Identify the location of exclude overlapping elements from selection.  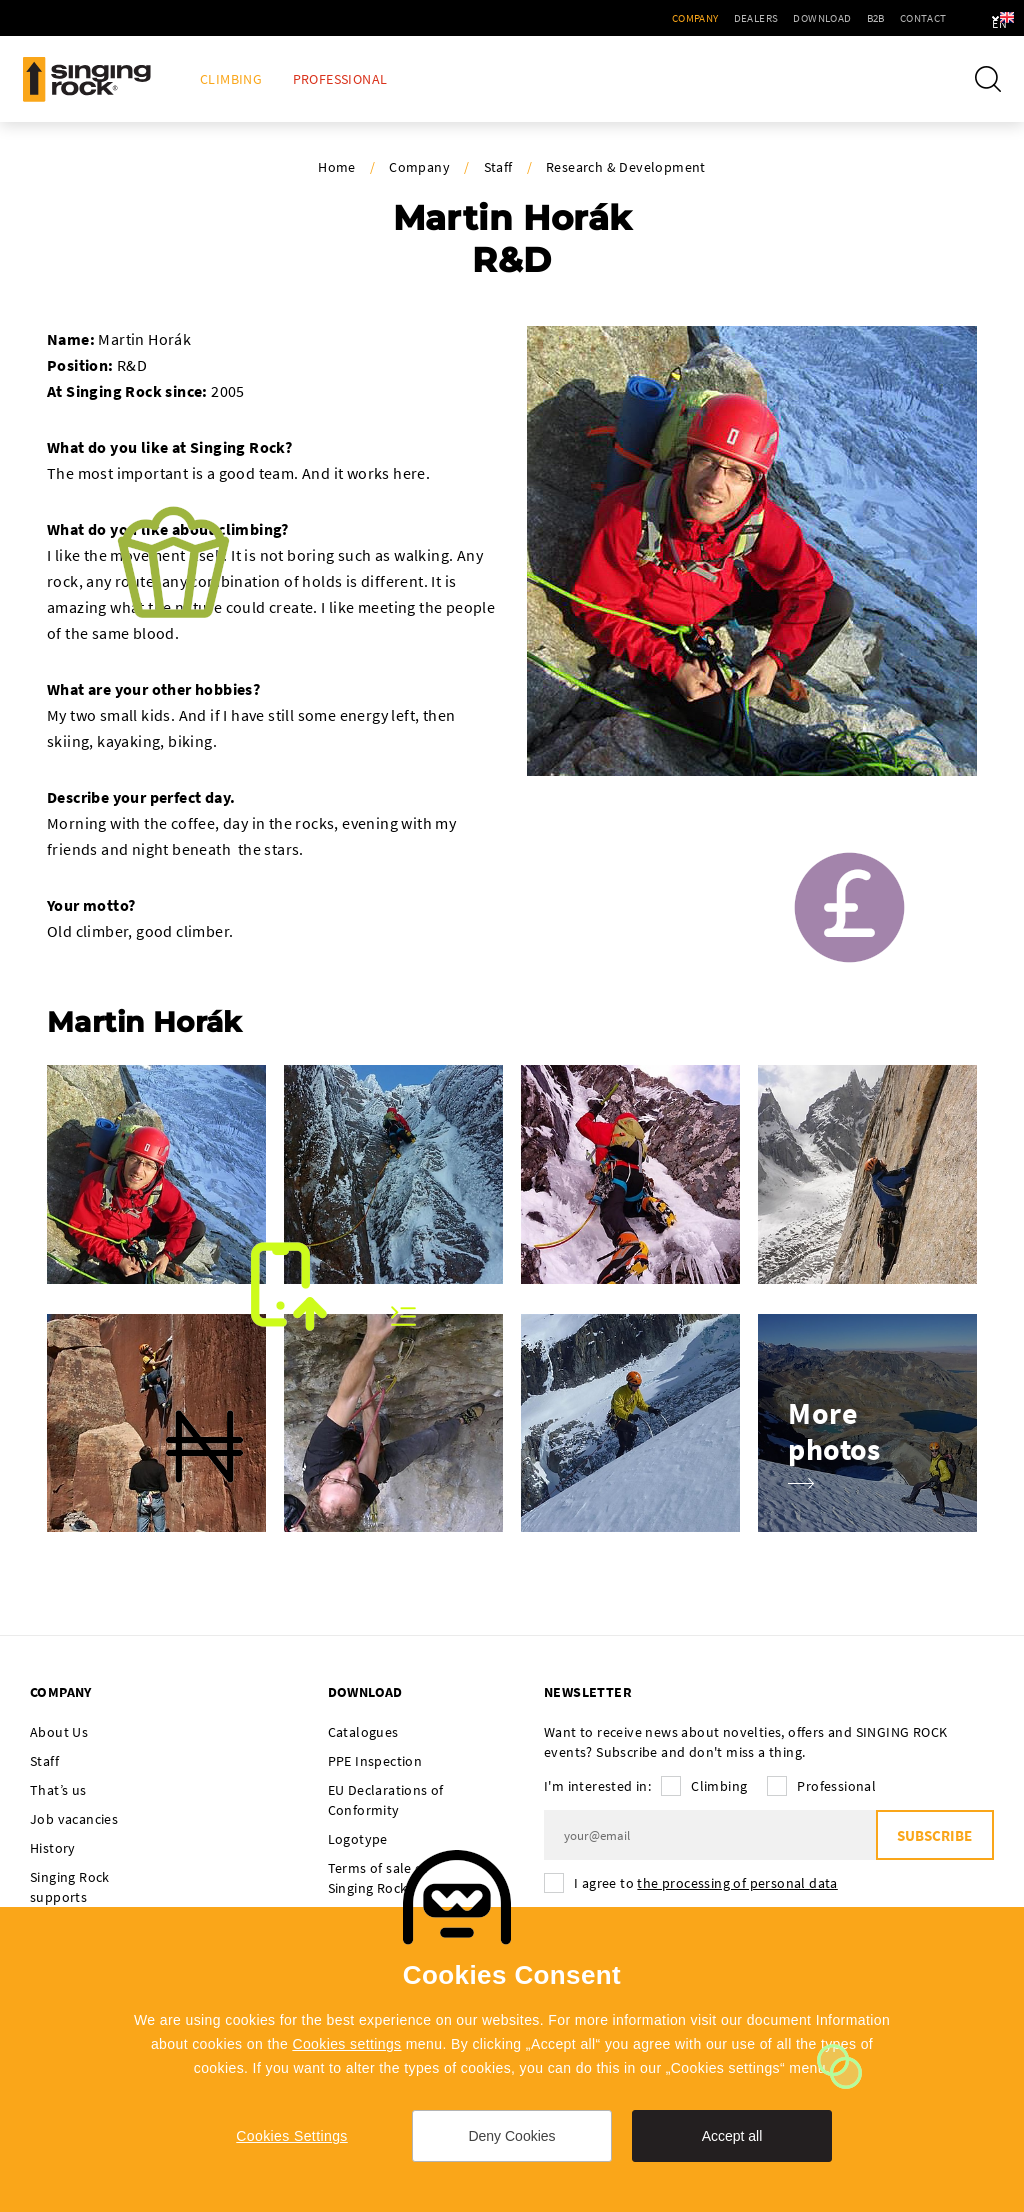
(839, 2066).